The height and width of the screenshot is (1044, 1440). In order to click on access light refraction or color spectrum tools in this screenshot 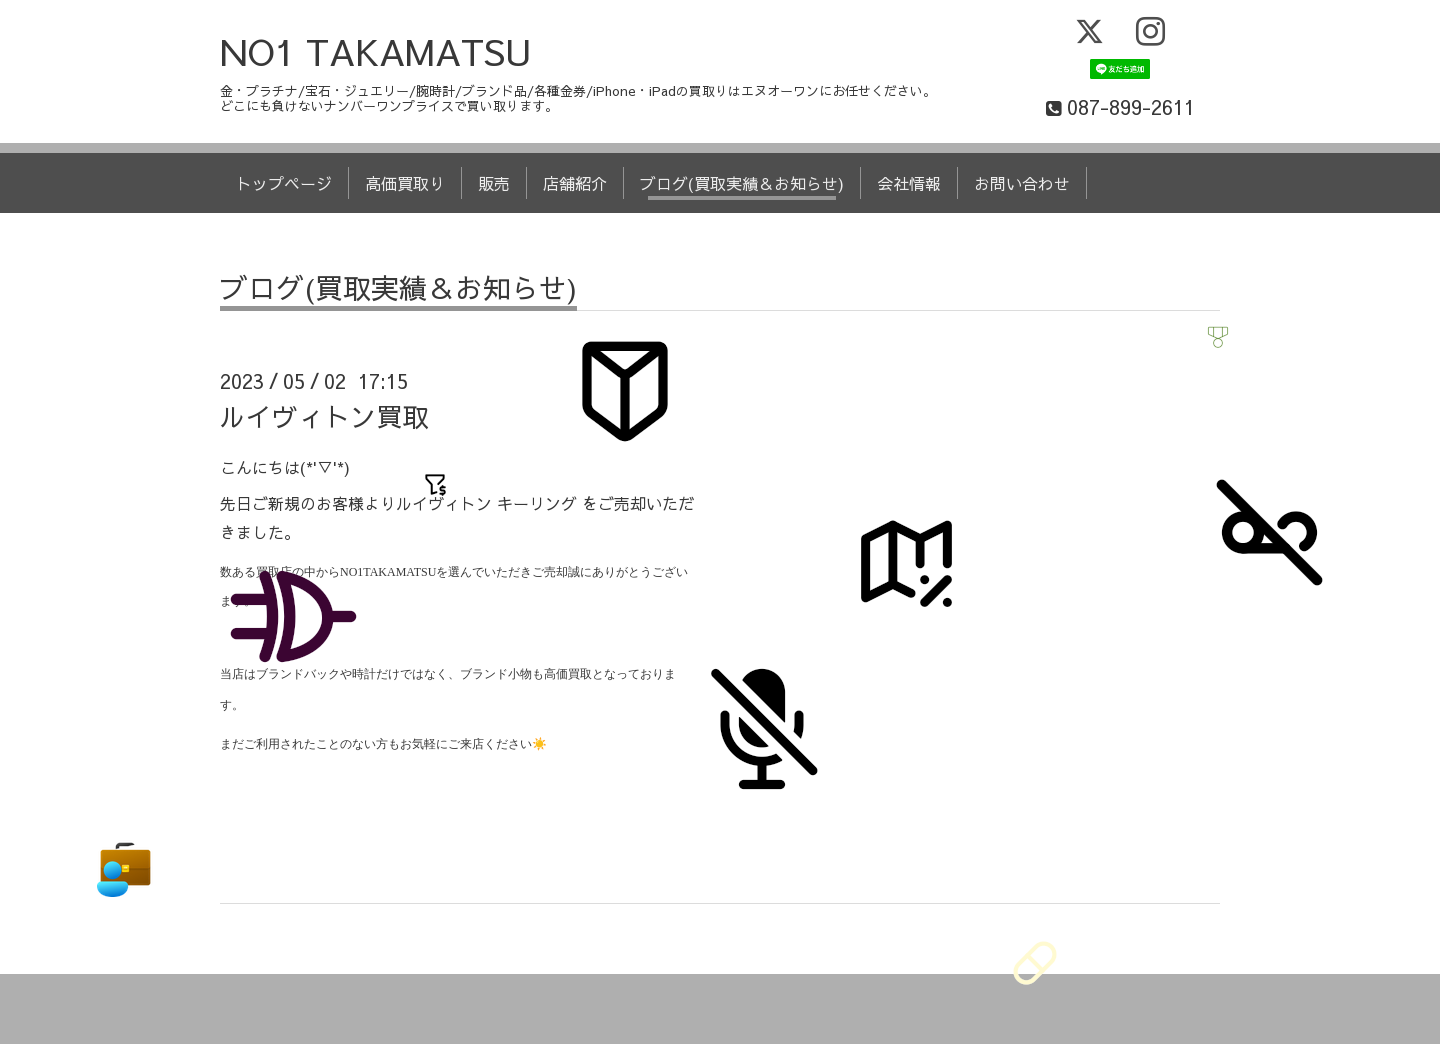, I will do `click(625, 389)`.